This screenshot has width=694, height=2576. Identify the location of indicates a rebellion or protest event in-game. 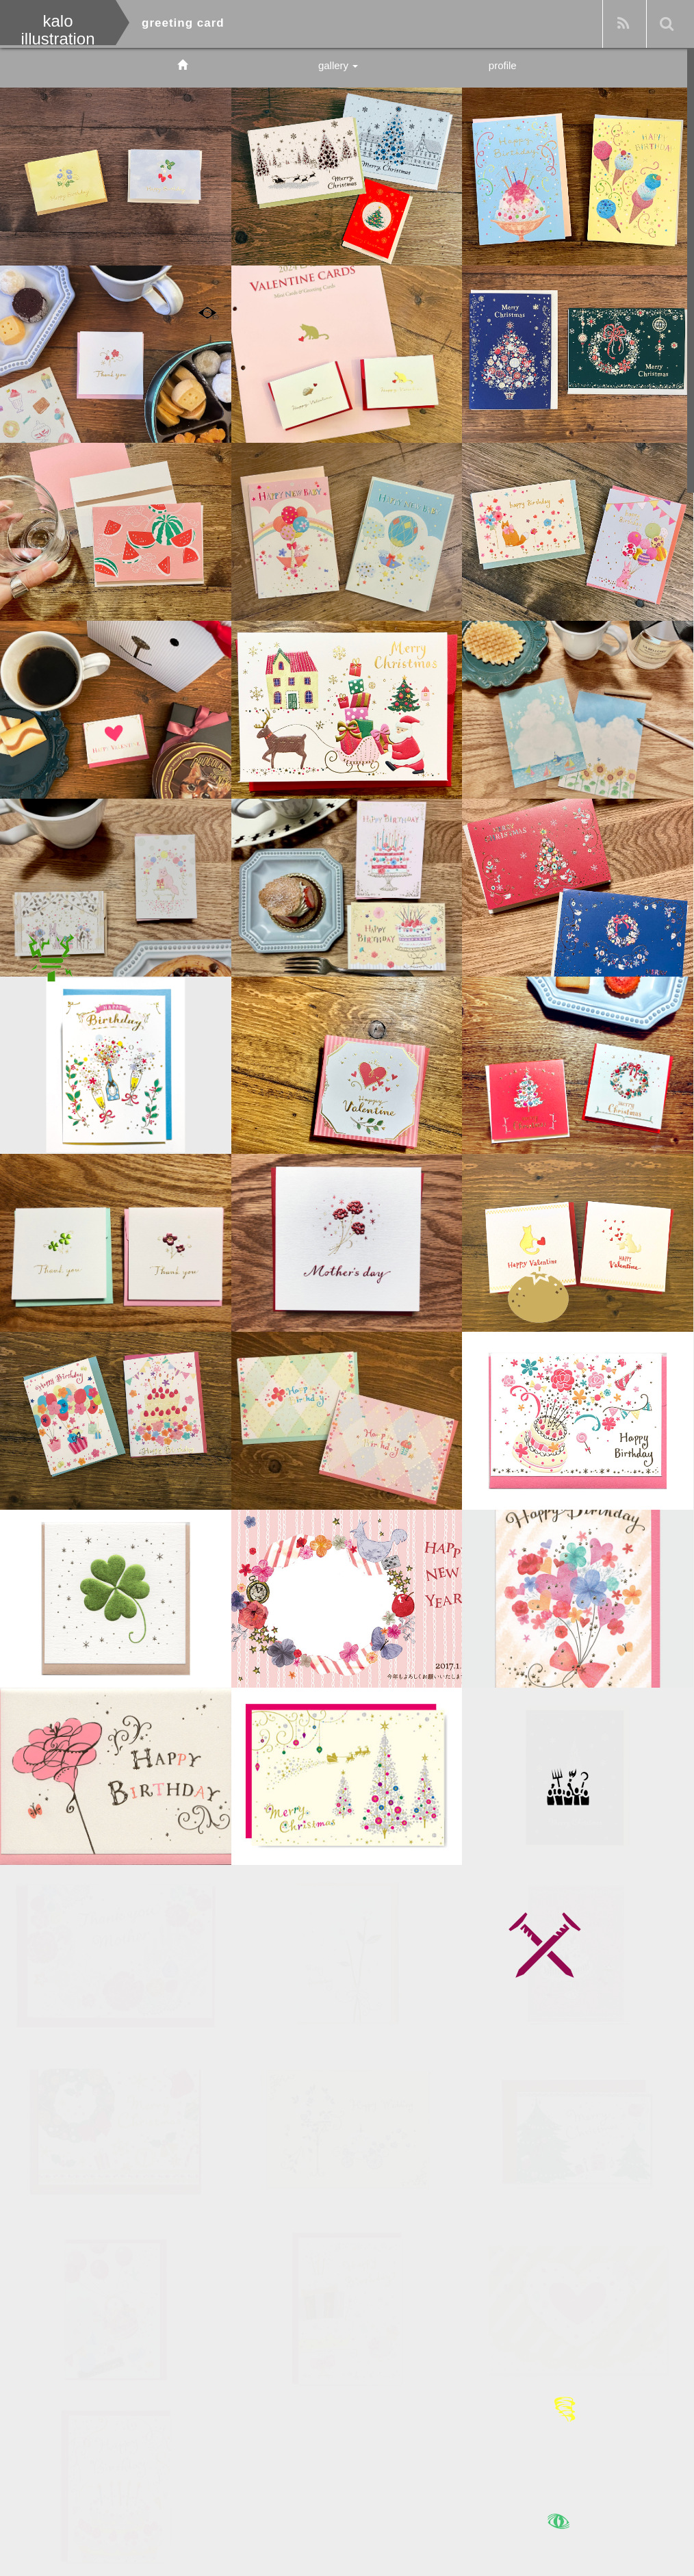
(568, 1784).